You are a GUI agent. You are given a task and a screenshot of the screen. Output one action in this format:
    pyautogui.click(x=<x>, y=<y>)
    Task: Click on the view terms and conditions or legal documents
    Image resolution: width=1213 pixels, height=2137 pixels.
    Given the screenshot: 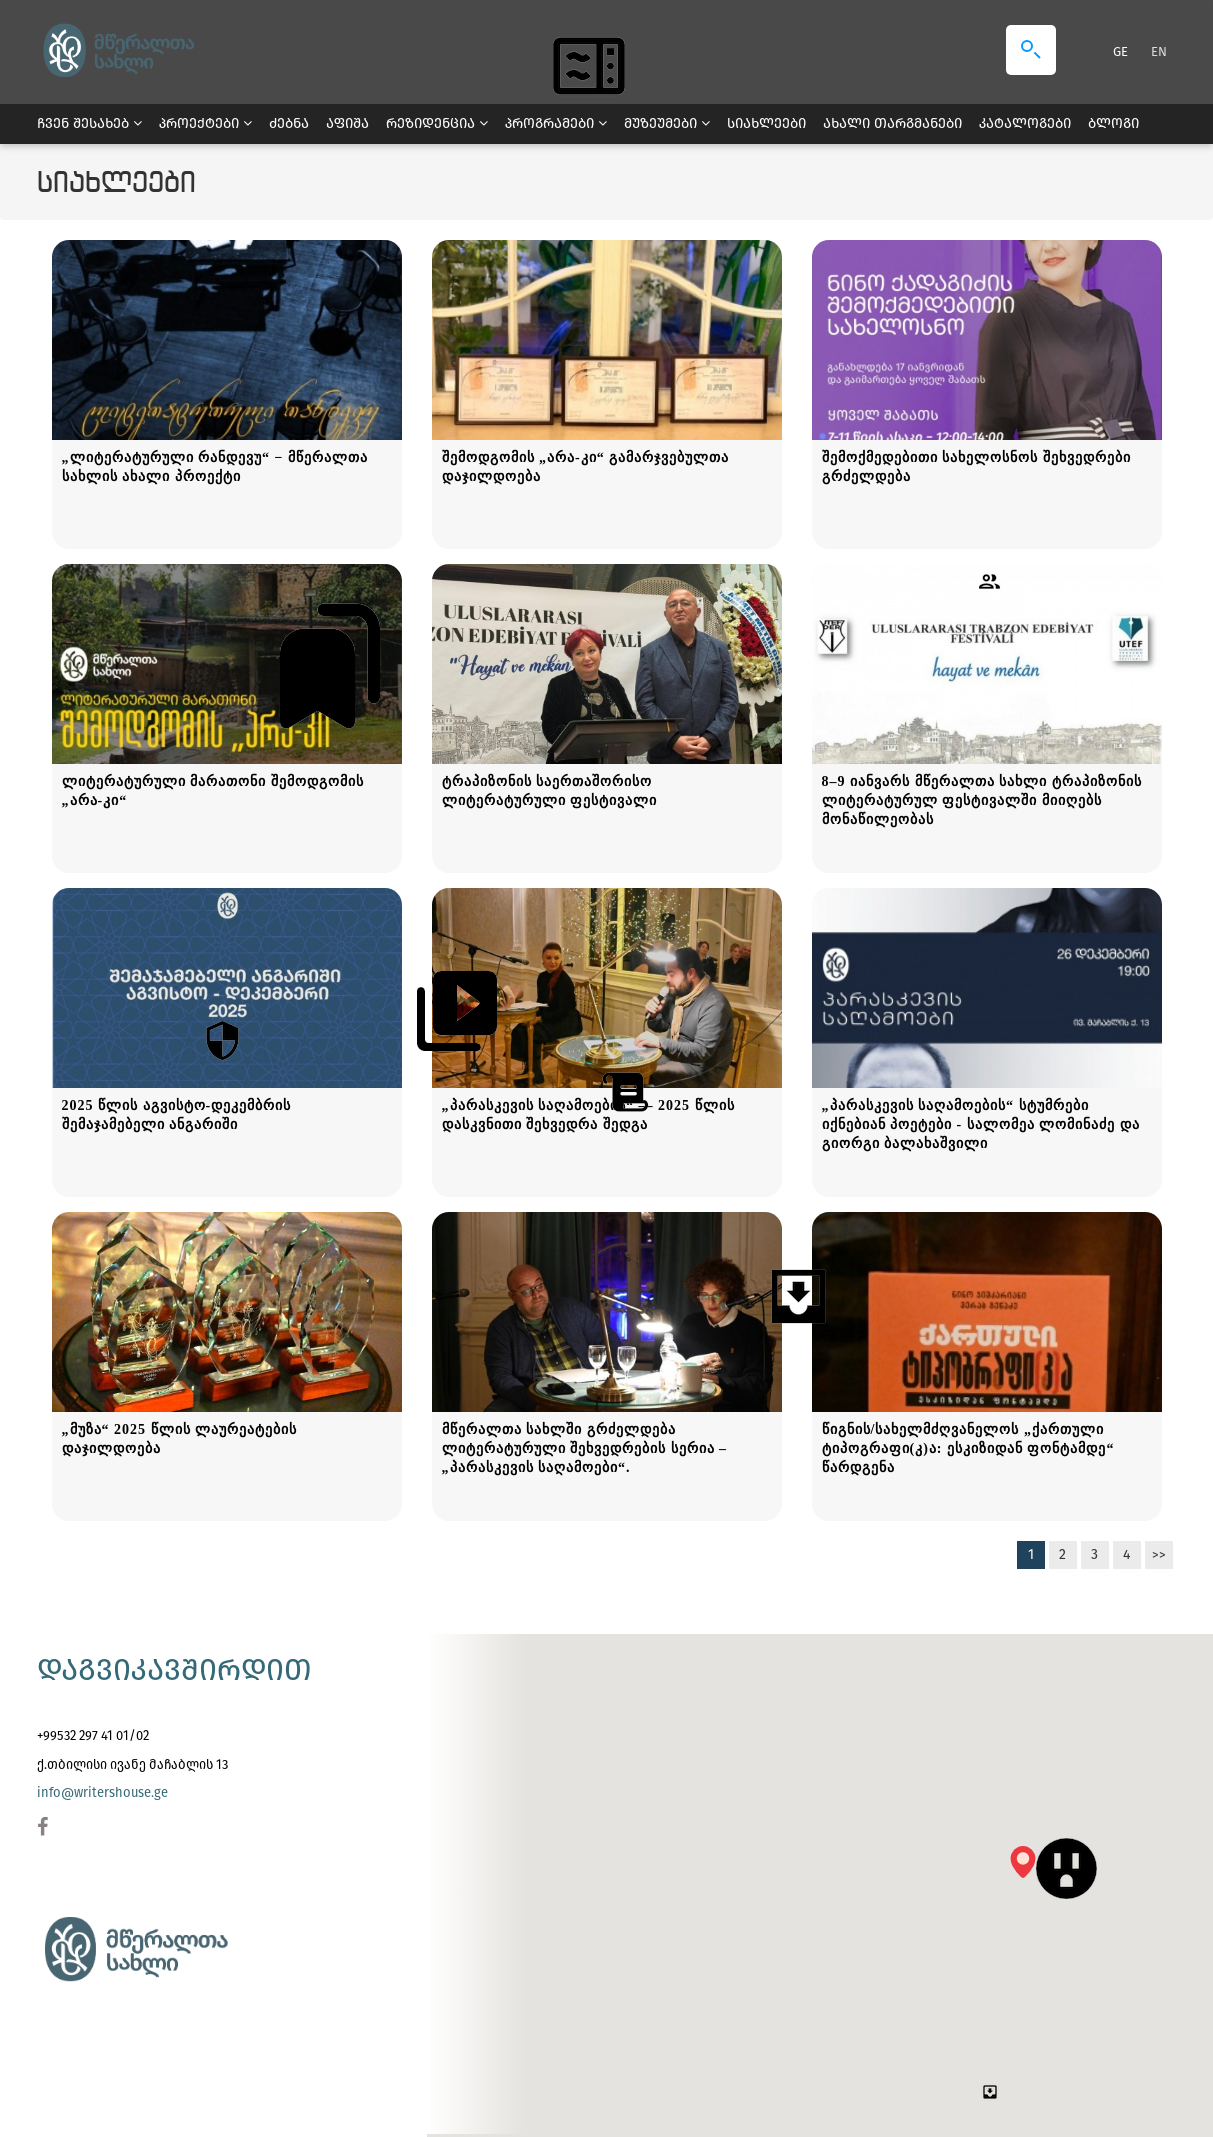 What is the action you would take?
    pyautogui.click(x=627, y=1092)
    